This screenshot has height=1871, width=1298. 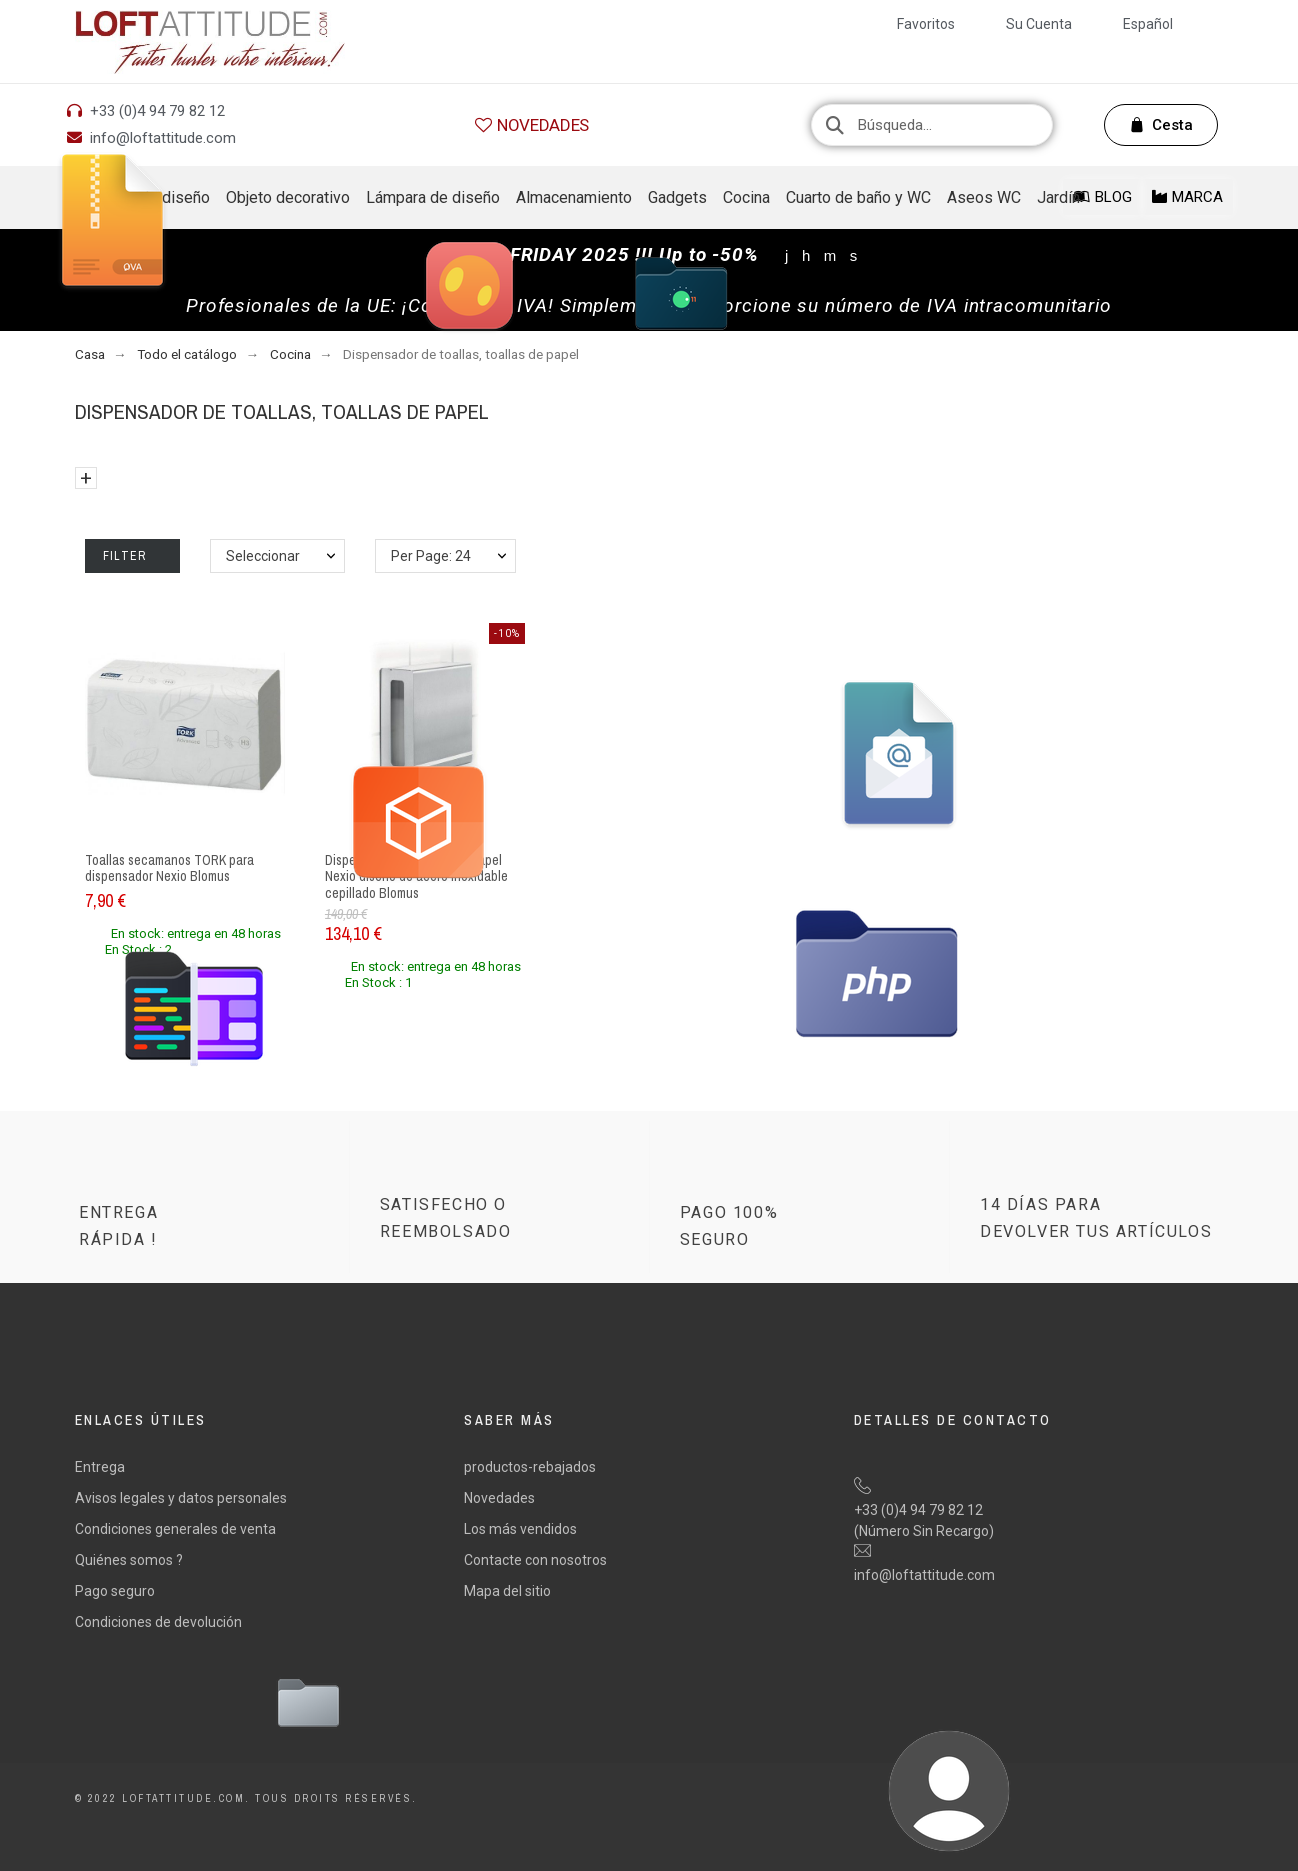 What do you see at coordinates (308, 1704) in the screenshot?
I see `open a folder to view its contents` at bounding box center [308, 1704].